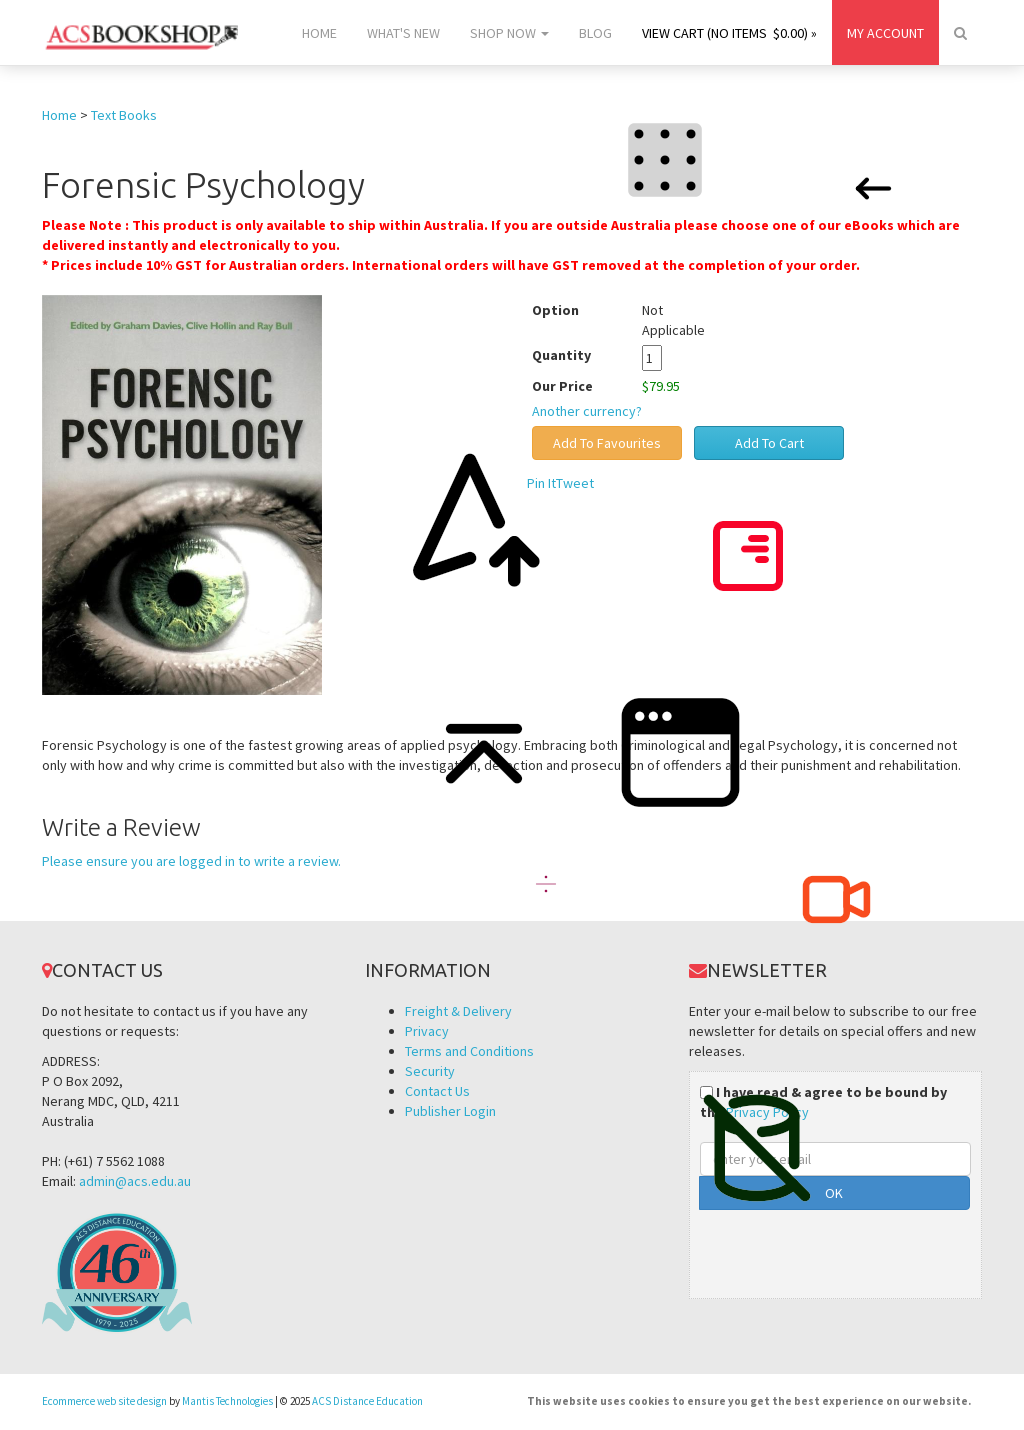  What do you see at coordinates (484, 752) in the screenshot?
I see `collapse or minimize a section` at bounding box center [484, 752].